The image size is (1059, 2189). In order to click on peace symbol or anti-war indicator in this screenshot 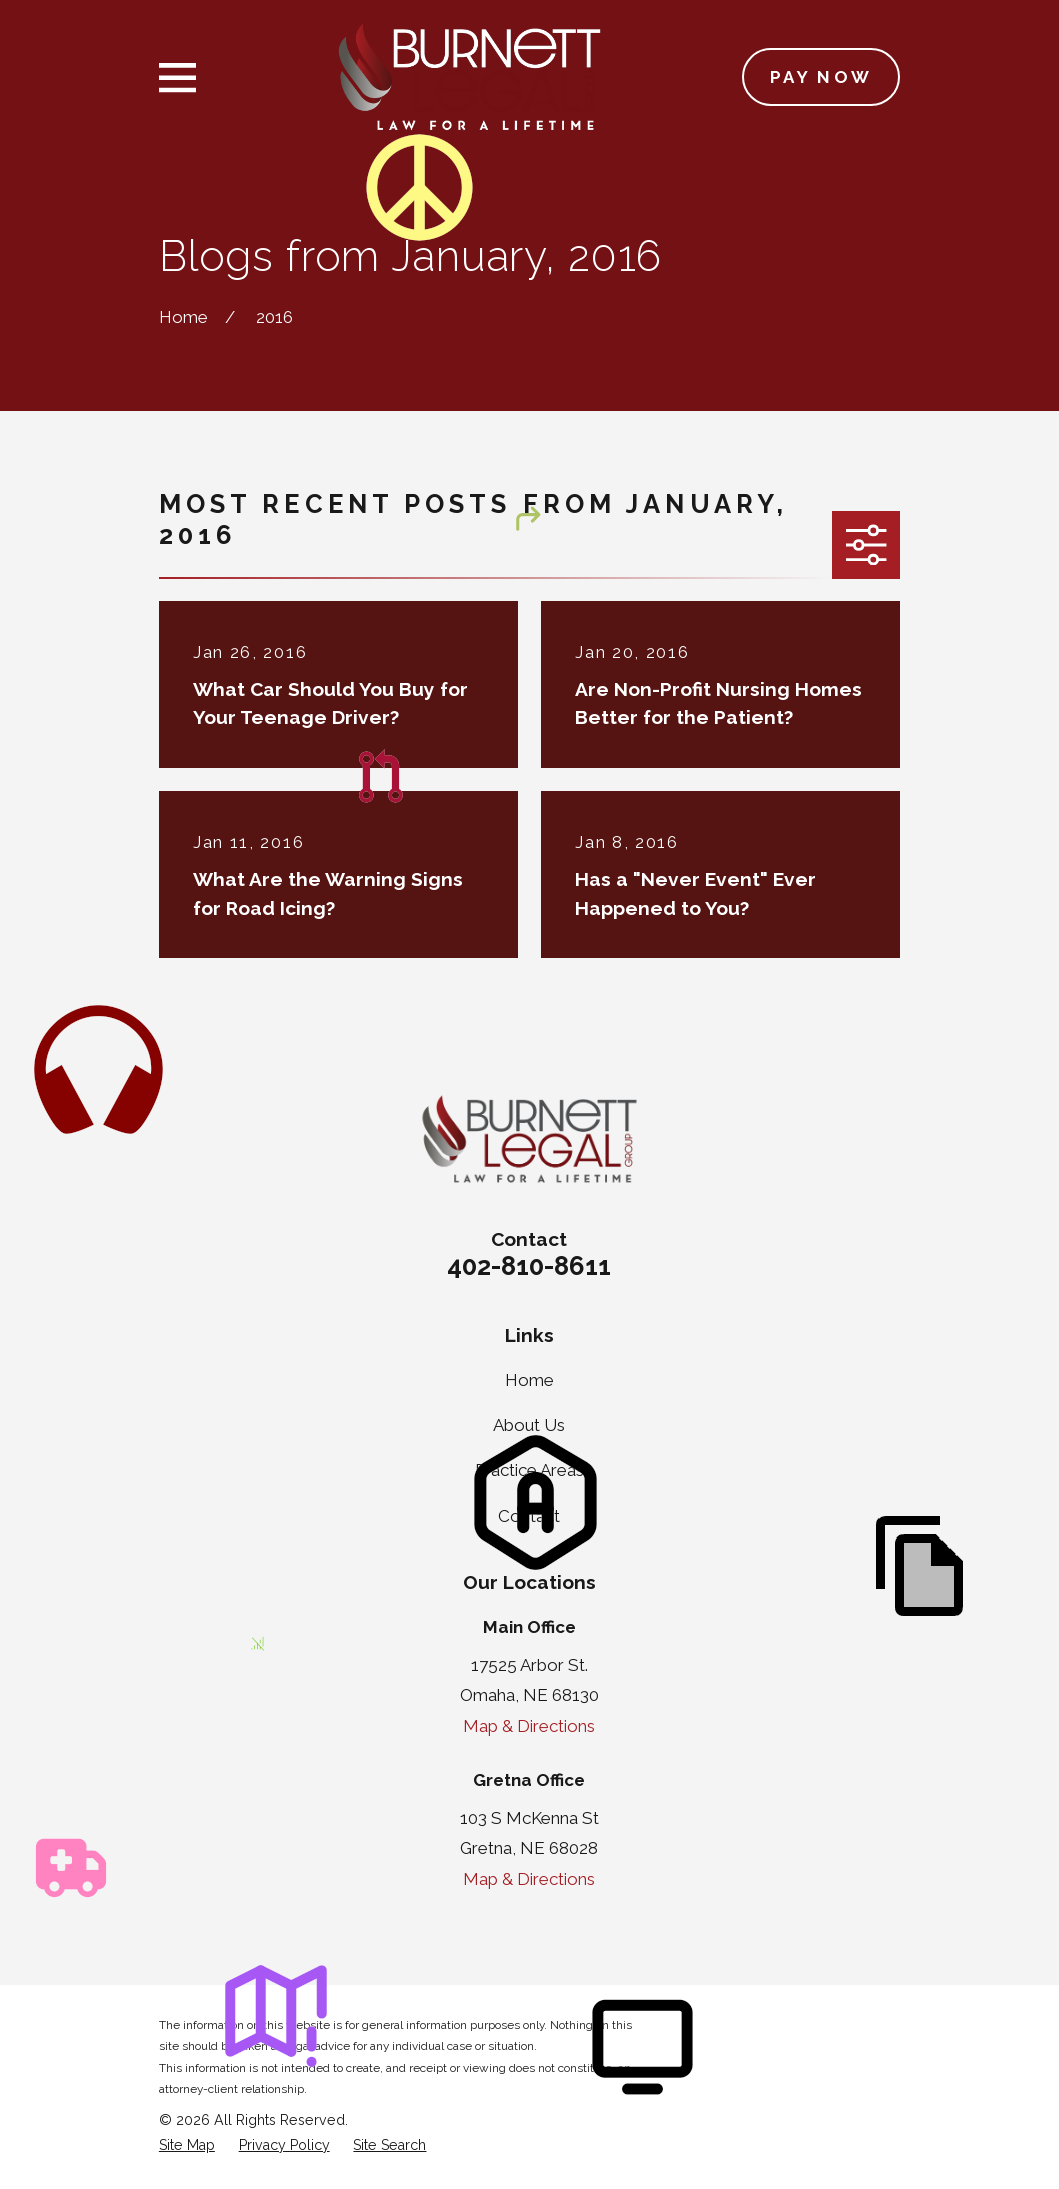, I will do `click(419, 187)`.